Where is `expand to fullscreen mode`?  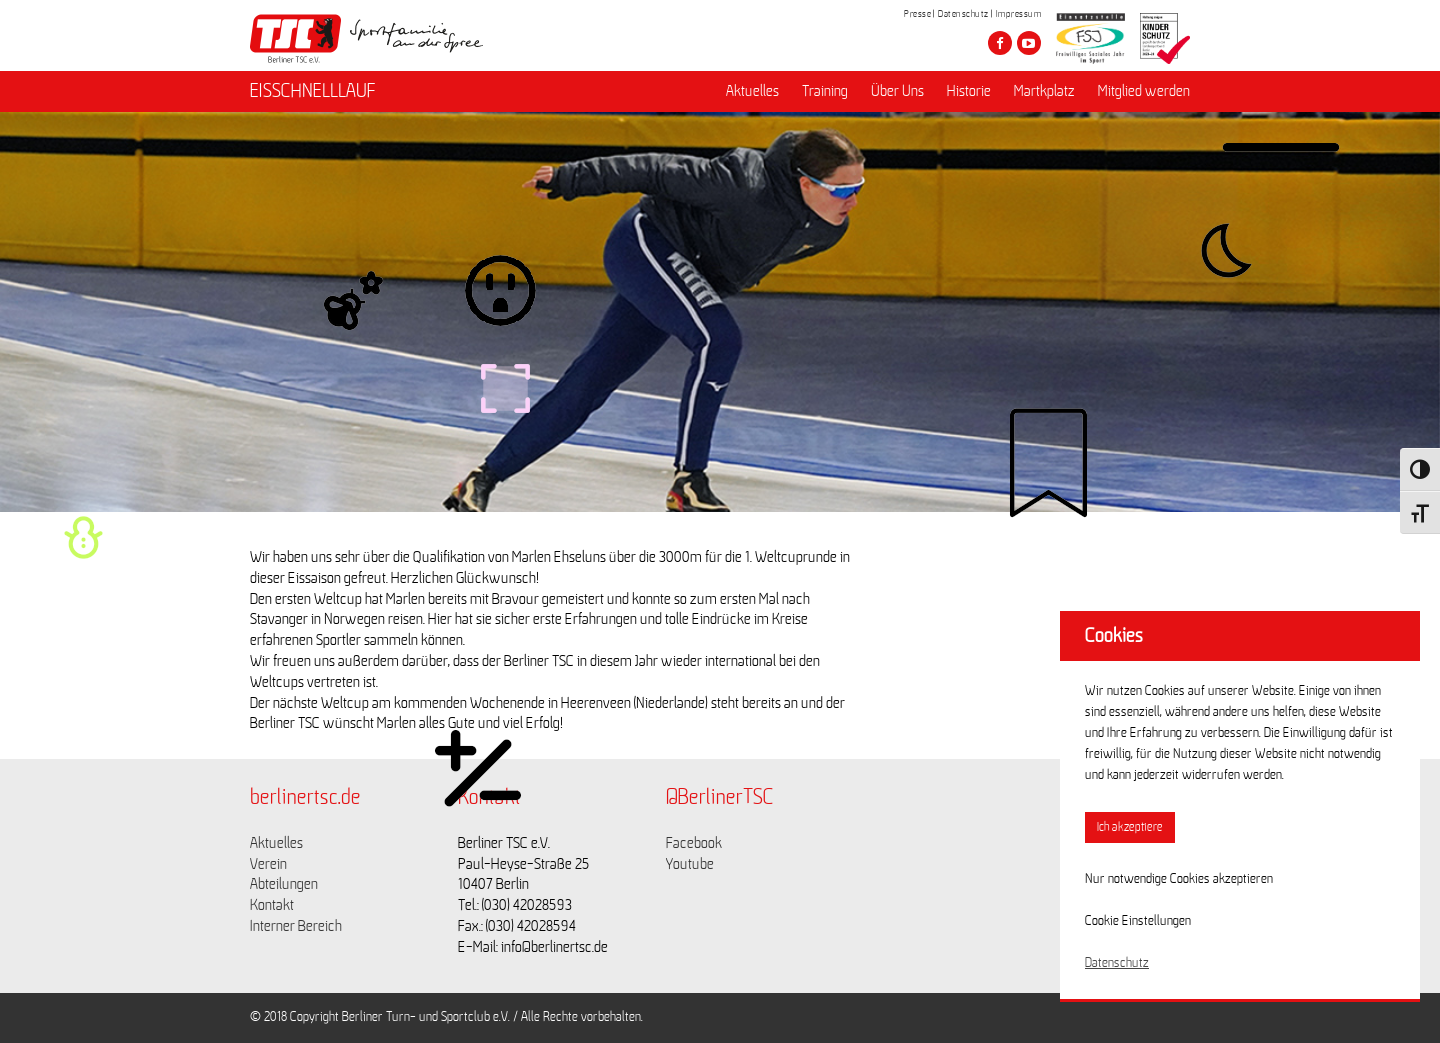
expand to fullscreen mode is located at coordinates (505, 388).